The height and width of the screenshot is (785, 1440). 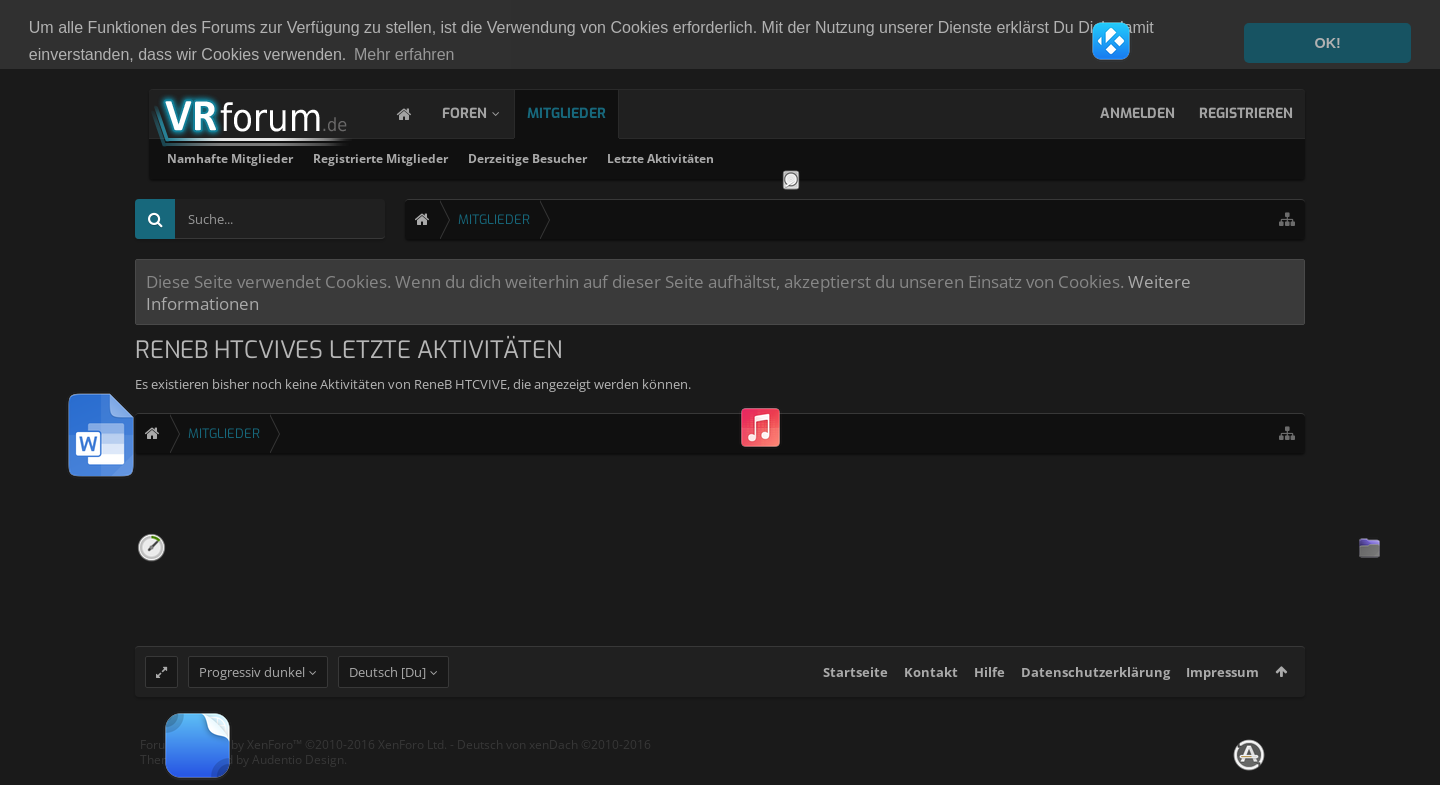 What do you see at coordinates (1369, 547) in the screenshot?
I see `indicates an open or expanded folder` at bounding box center [1369, 547].